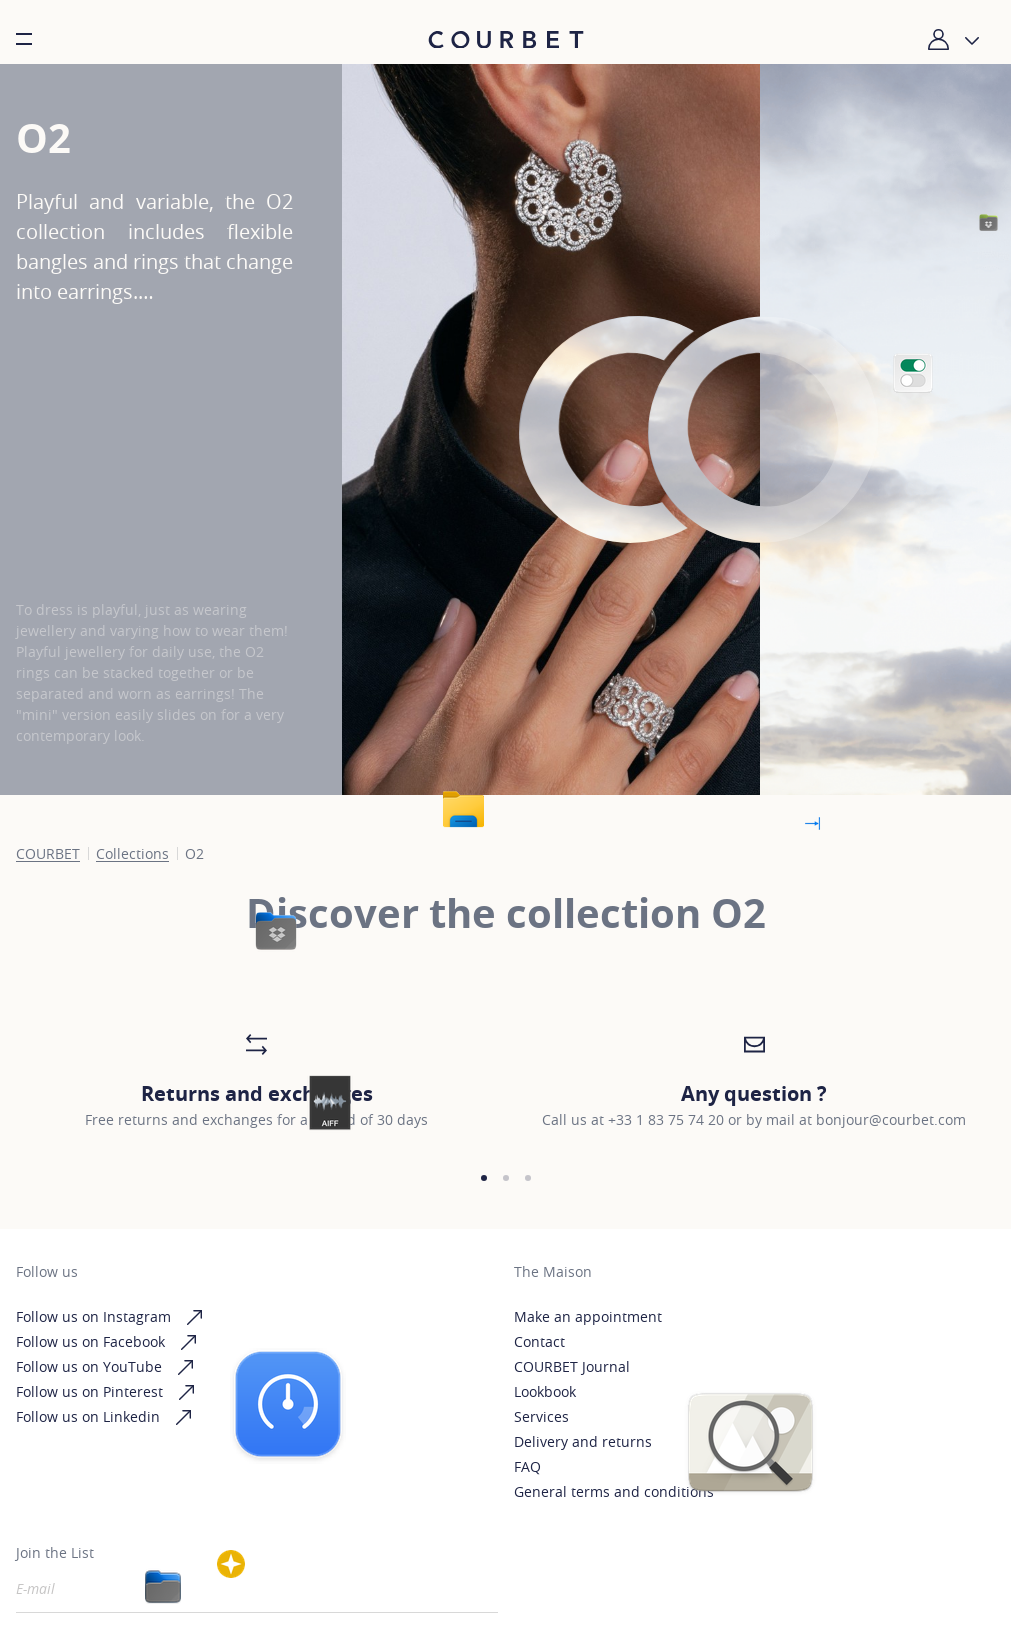 This screenshot has height=1625, width=1011. I want to click on open performance or speed settings, so click(288, 1406).